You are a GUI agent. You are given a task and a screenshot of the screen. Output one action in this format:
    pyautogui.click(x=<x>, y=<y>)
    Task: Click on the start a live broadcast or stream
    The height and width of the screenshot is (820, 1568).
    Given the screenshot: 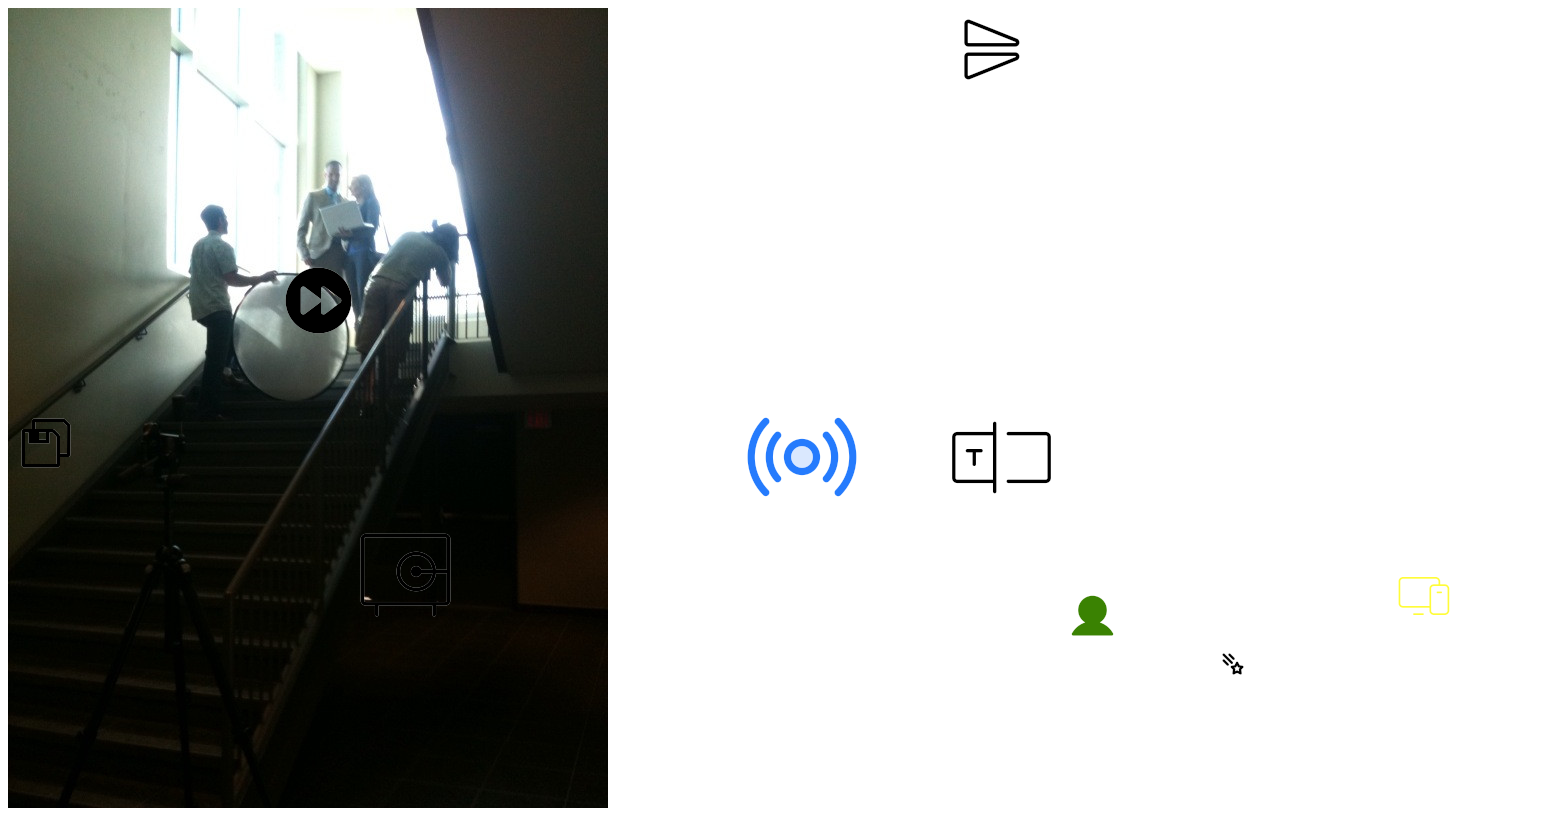 What is the action you would take?
    pyautogui.click(x=802, y=457)
    